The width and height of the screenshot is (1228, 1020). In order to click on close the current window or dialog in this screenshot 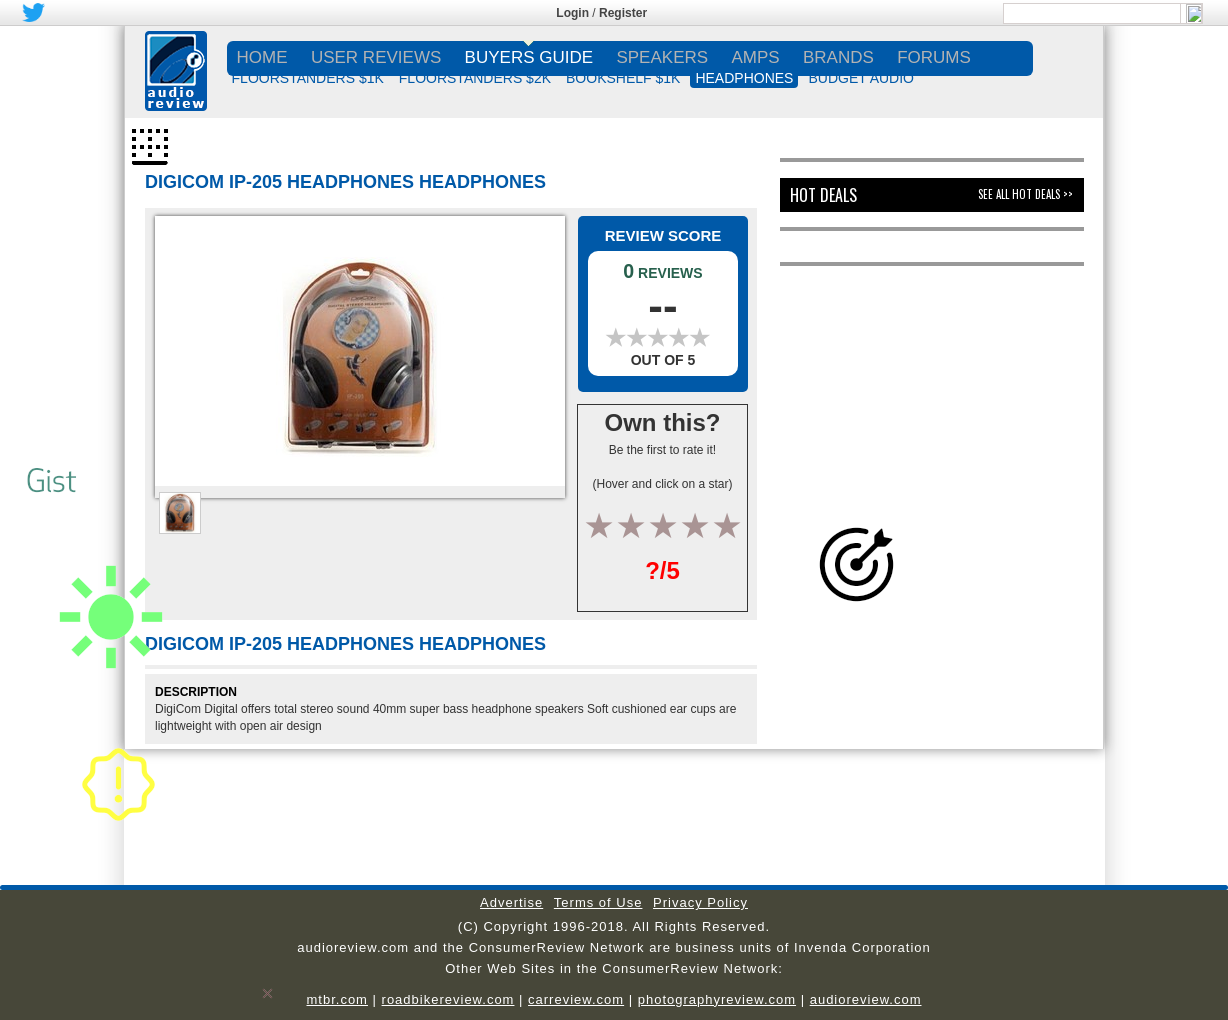, I will do `click(267, 993)`.